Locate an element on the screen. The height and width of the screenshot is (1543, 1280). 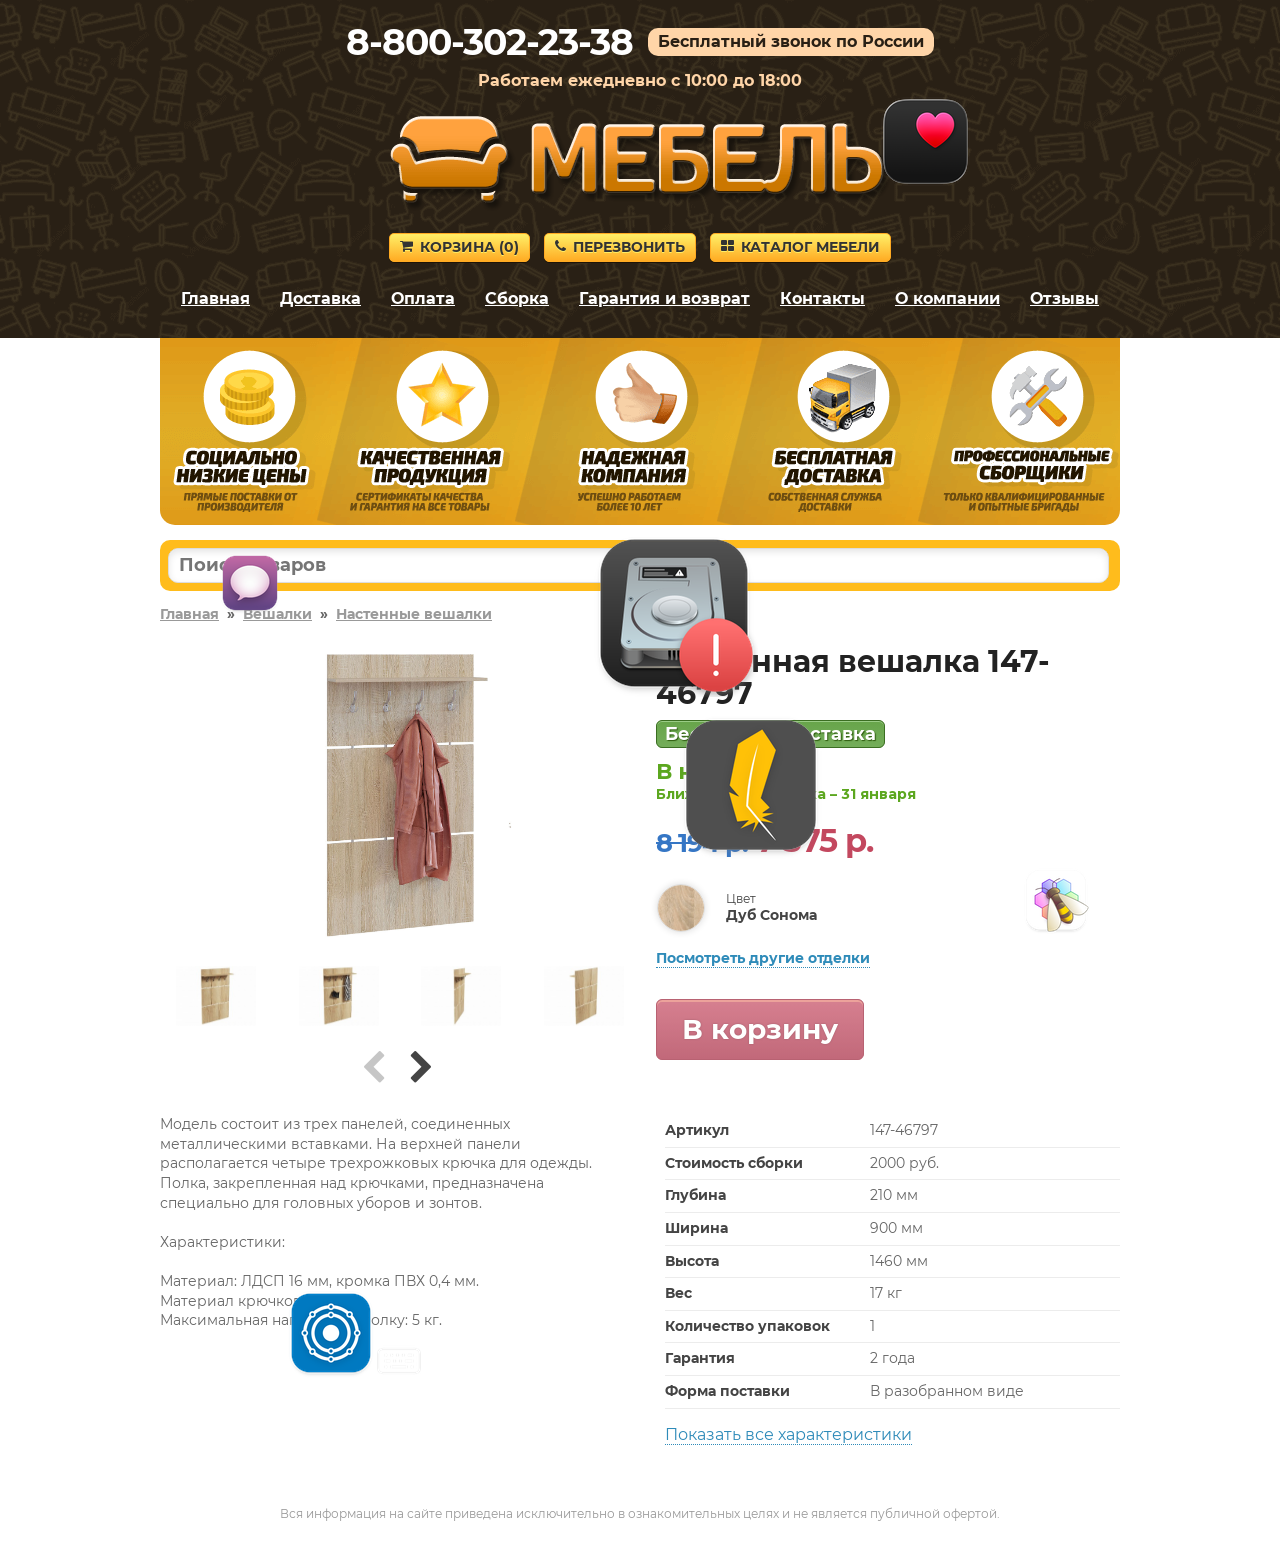
open the health app is located at coordinates (925, 141).